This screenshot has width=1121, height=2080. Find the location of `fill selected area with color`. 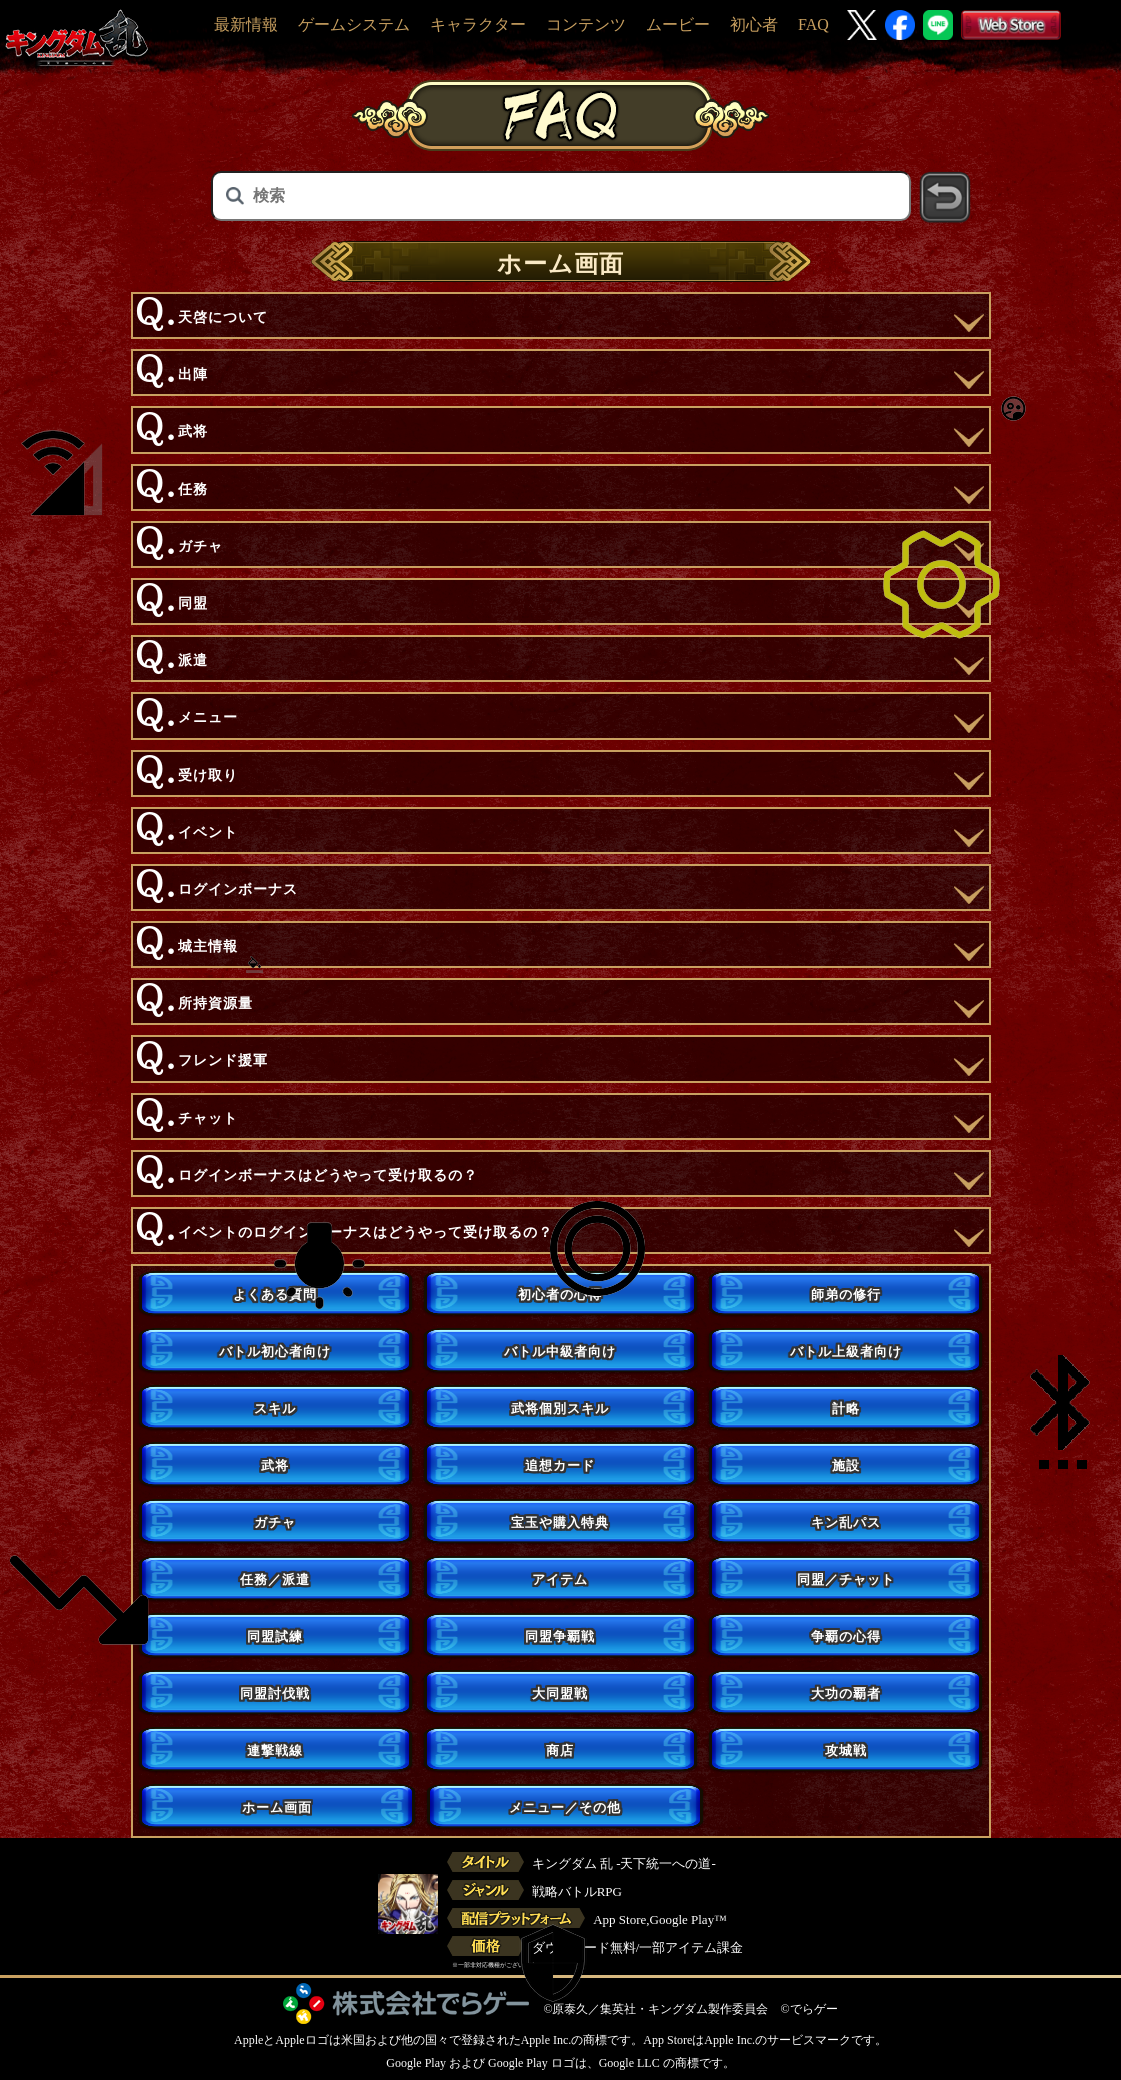

fill selected area with color is located at coordinates (254, 964).